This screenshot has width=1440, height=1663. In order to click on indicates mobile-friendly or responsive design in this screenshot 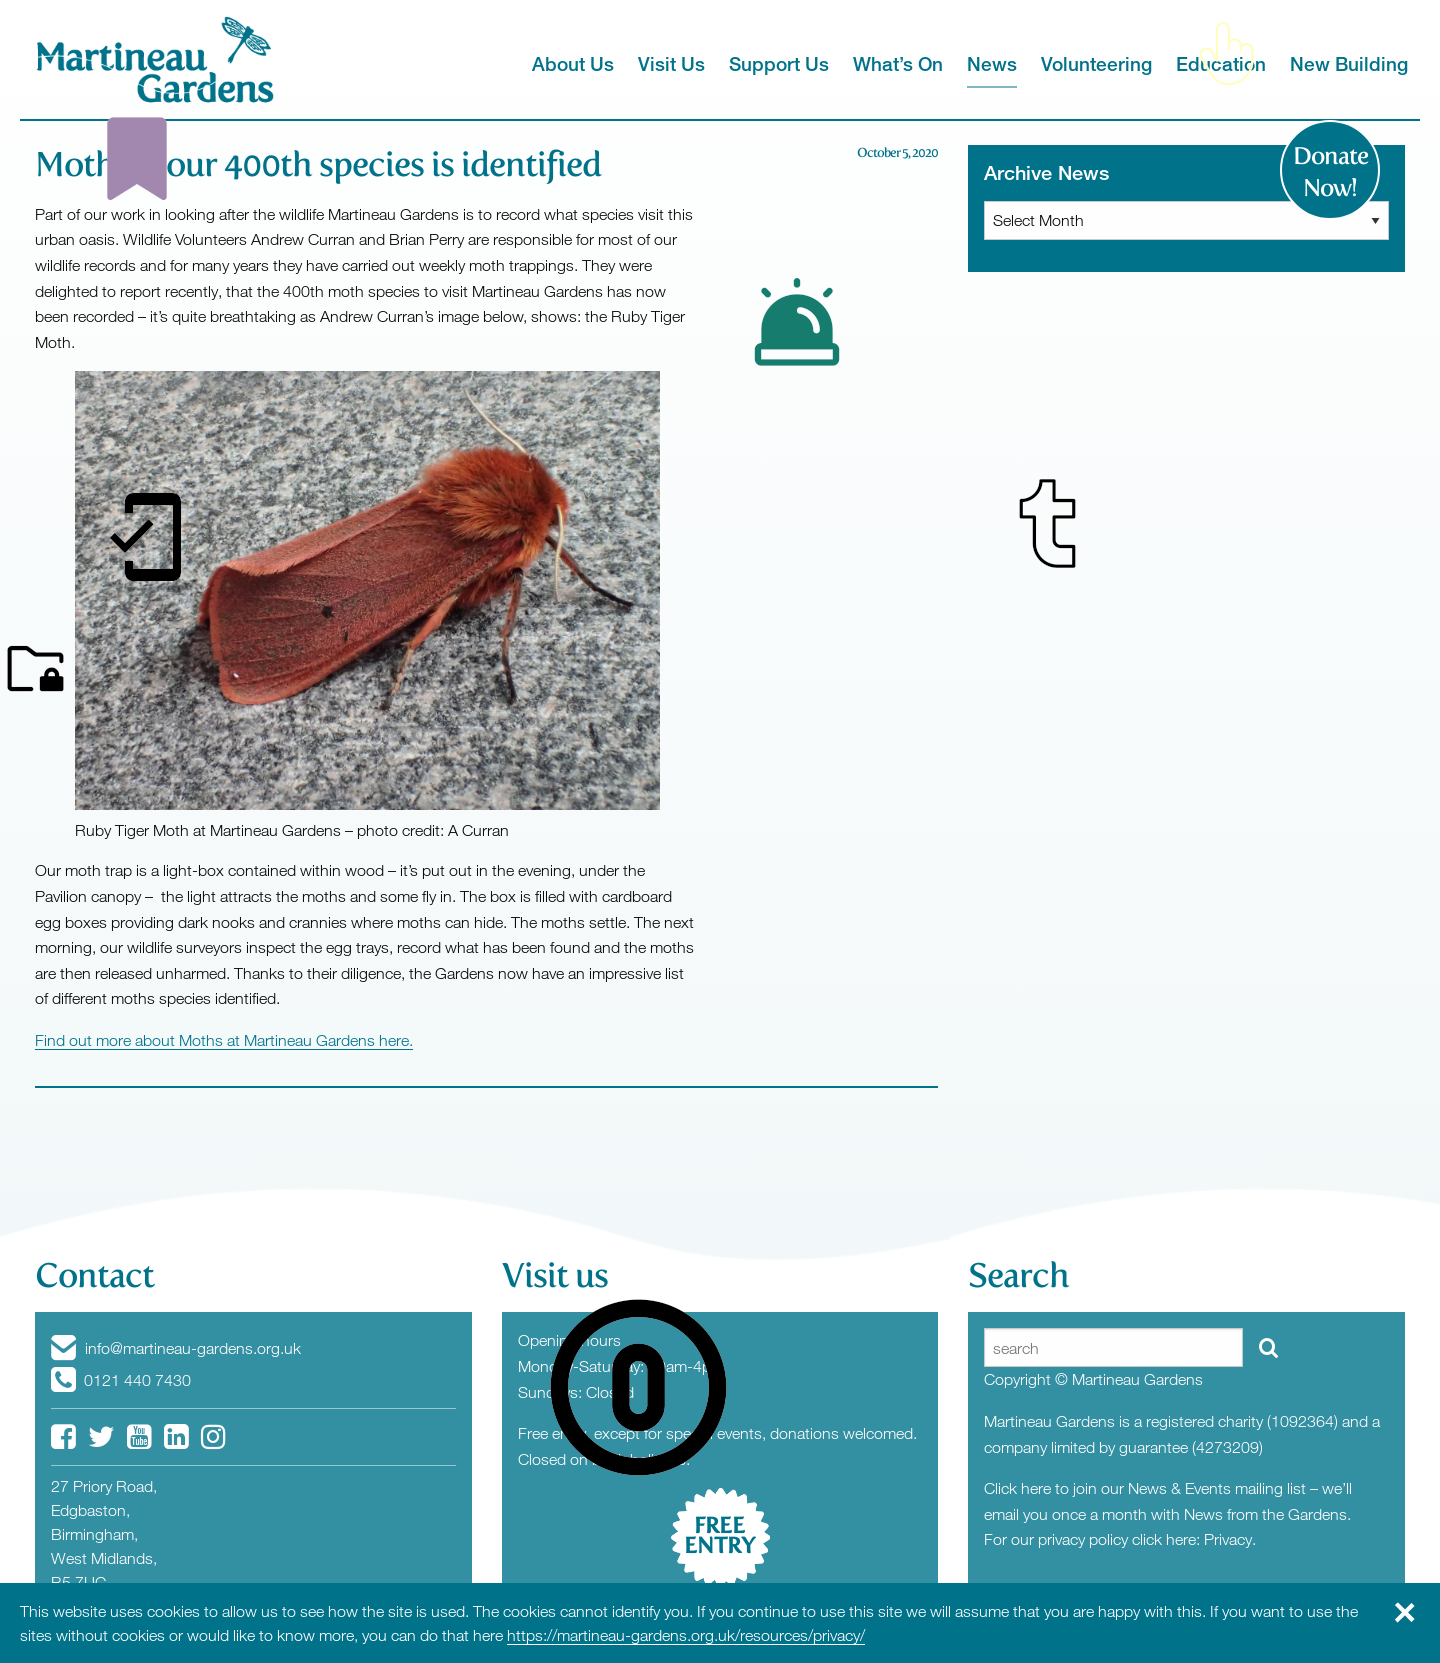, I will do `click(145, 537)`.